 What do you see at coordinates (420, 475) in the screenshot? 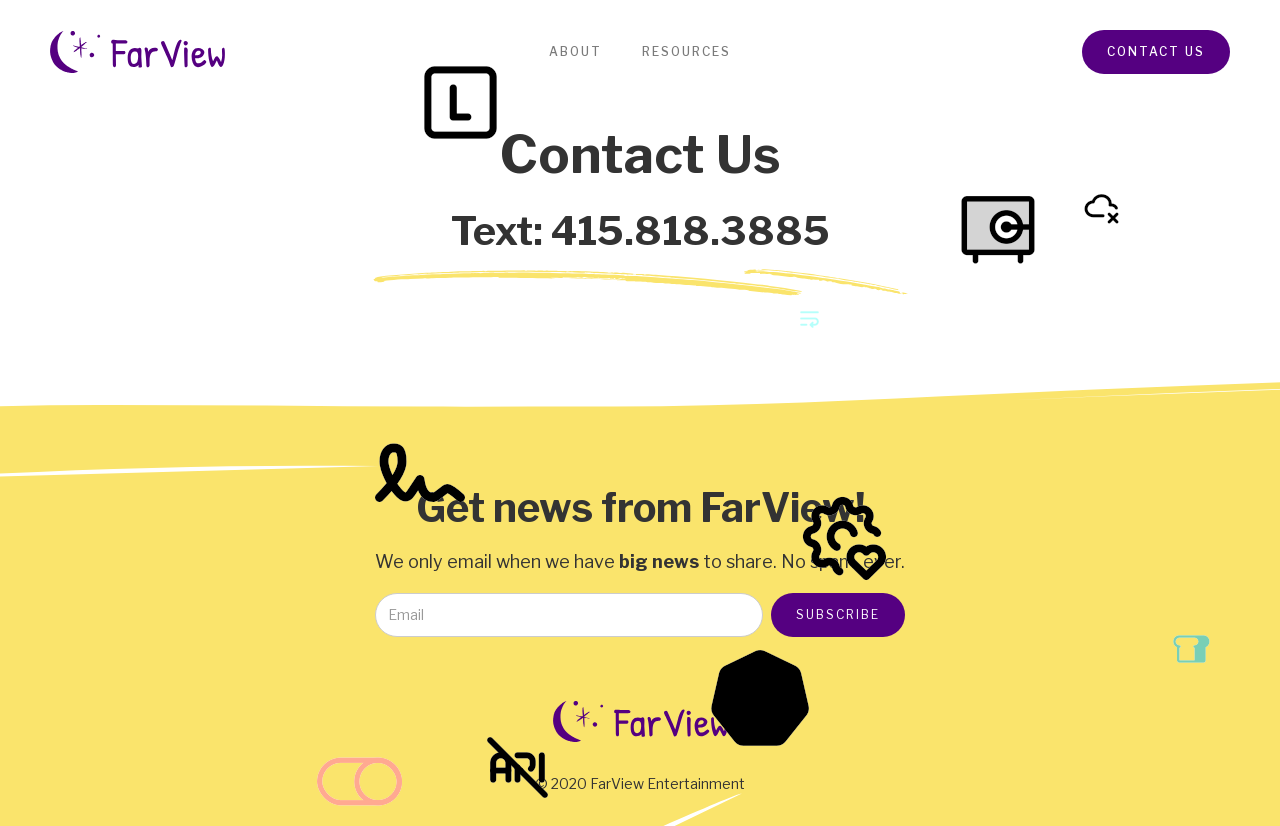
I see `add your signature to a document` at bounding box center [420, 475].